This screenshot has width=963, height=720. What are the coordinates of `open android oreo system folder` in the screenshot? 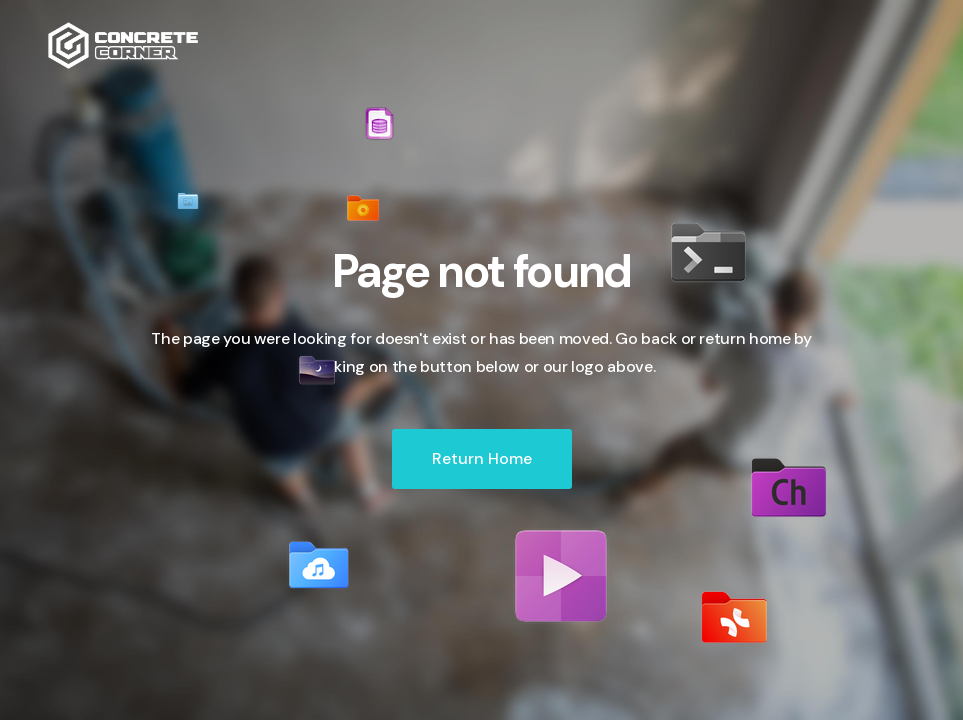 It's located at (363, 209).